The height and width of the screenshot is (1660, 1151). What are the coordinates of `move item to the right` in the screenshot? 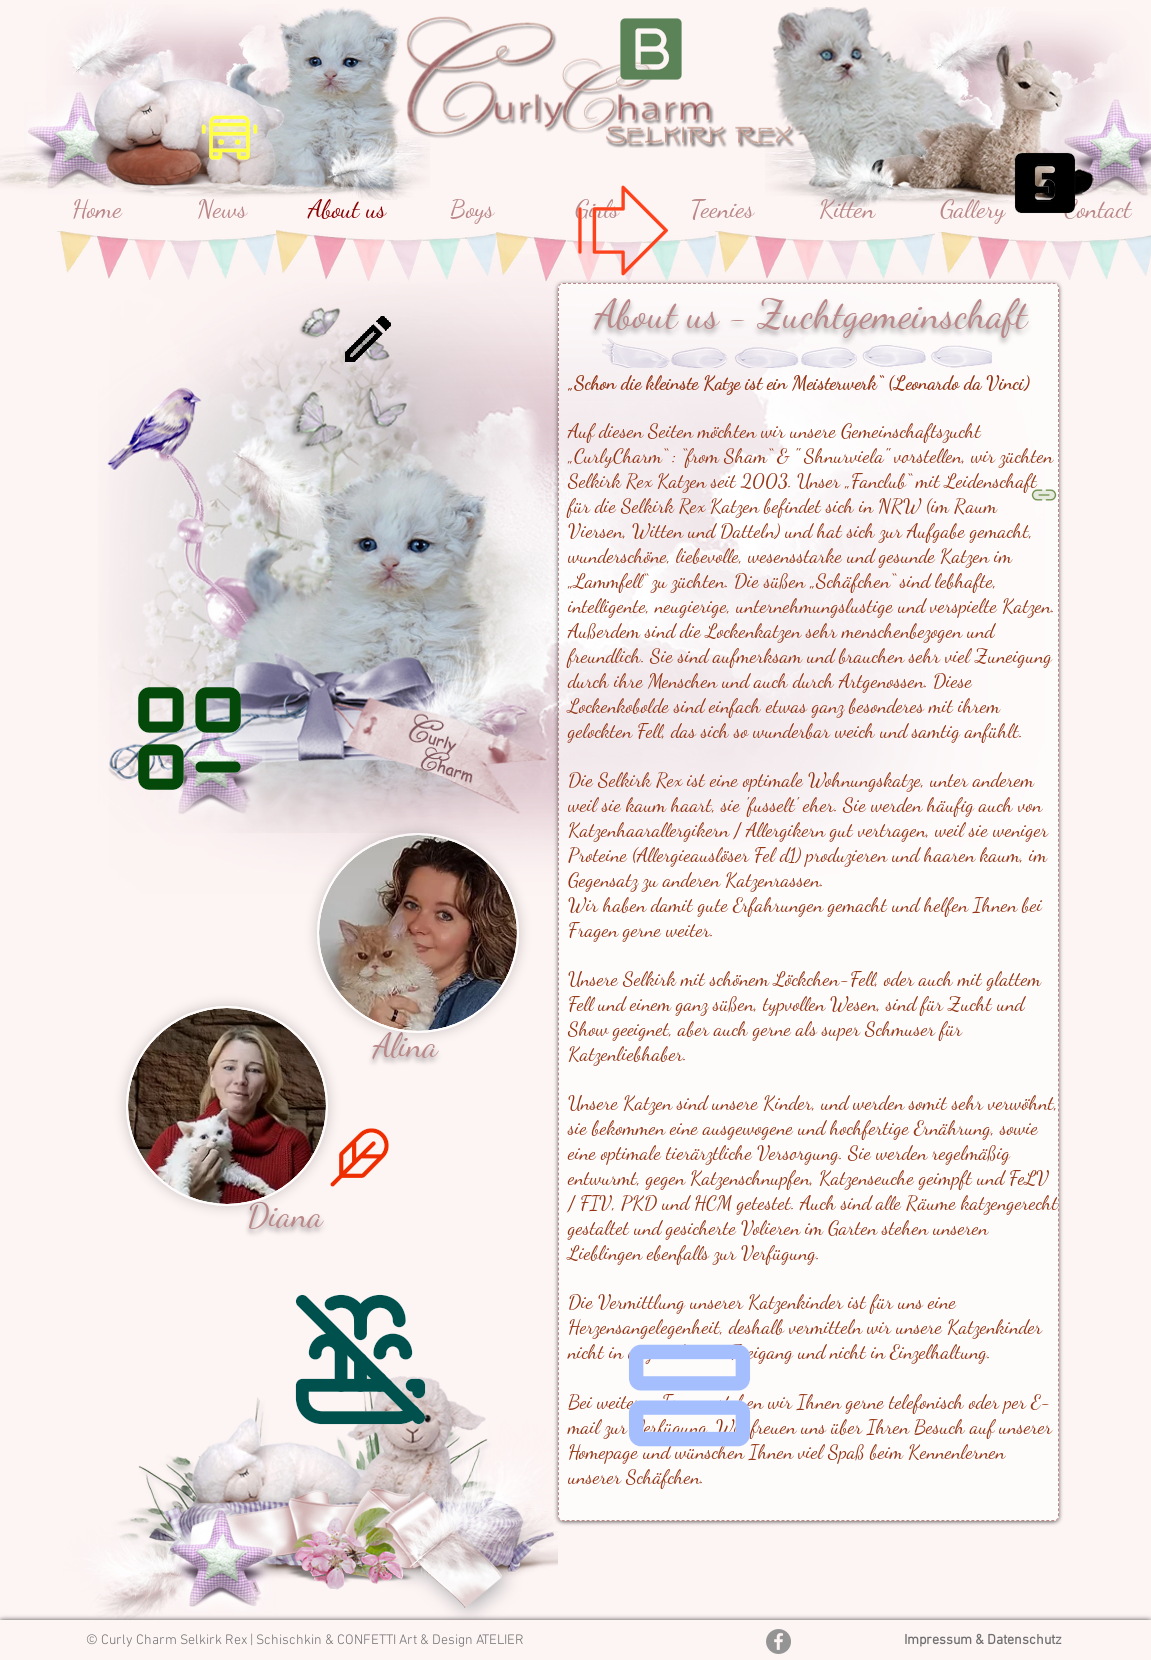 It's located at (619, 230).